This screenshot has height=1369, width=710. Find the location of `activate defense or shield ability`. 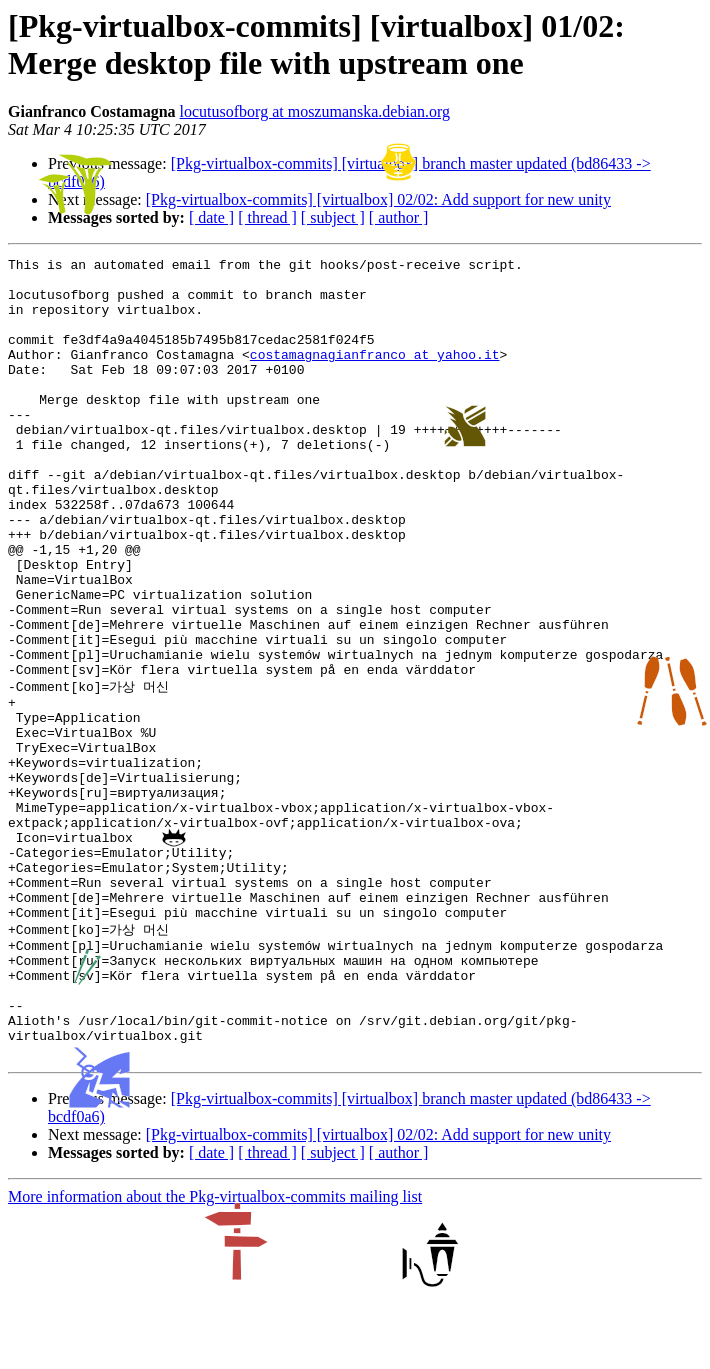

activate defense or shield ability is located at coordinates (174, 838).